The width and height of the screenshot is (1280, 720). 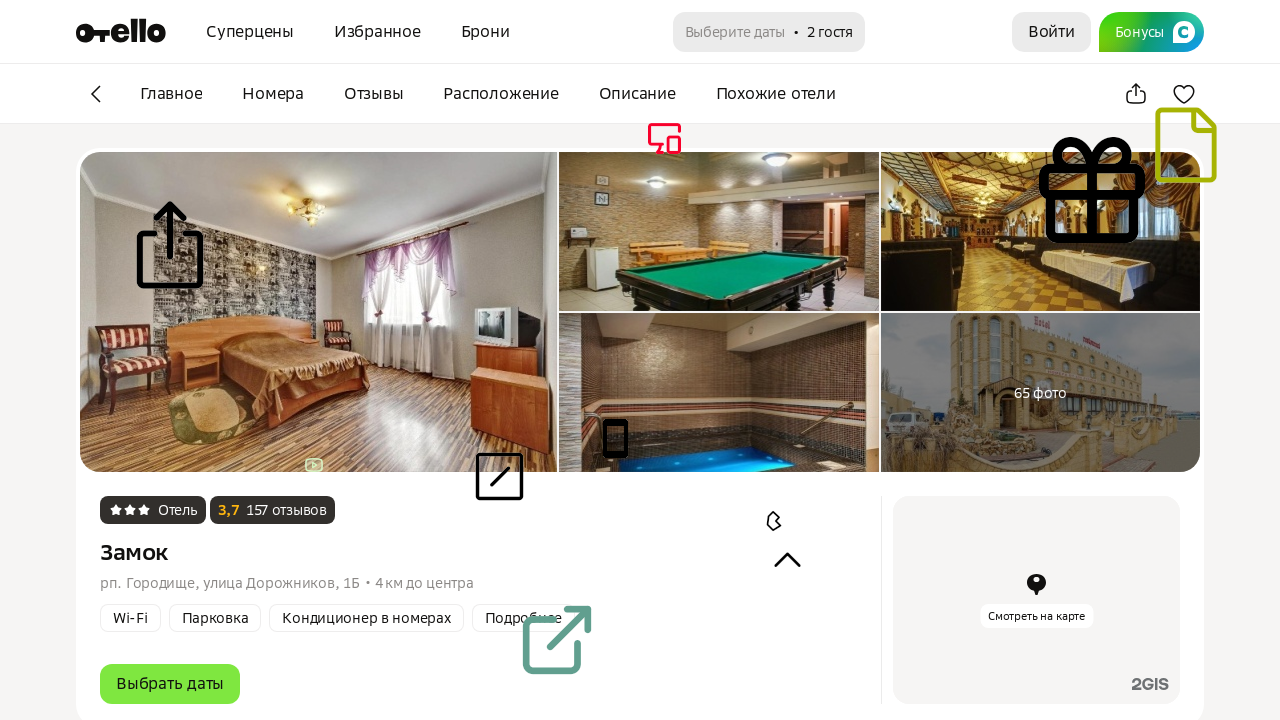 What do you see at coordinates (170, 247) in the screenshot?
I see `share this content` at bounding box center [170, 247].